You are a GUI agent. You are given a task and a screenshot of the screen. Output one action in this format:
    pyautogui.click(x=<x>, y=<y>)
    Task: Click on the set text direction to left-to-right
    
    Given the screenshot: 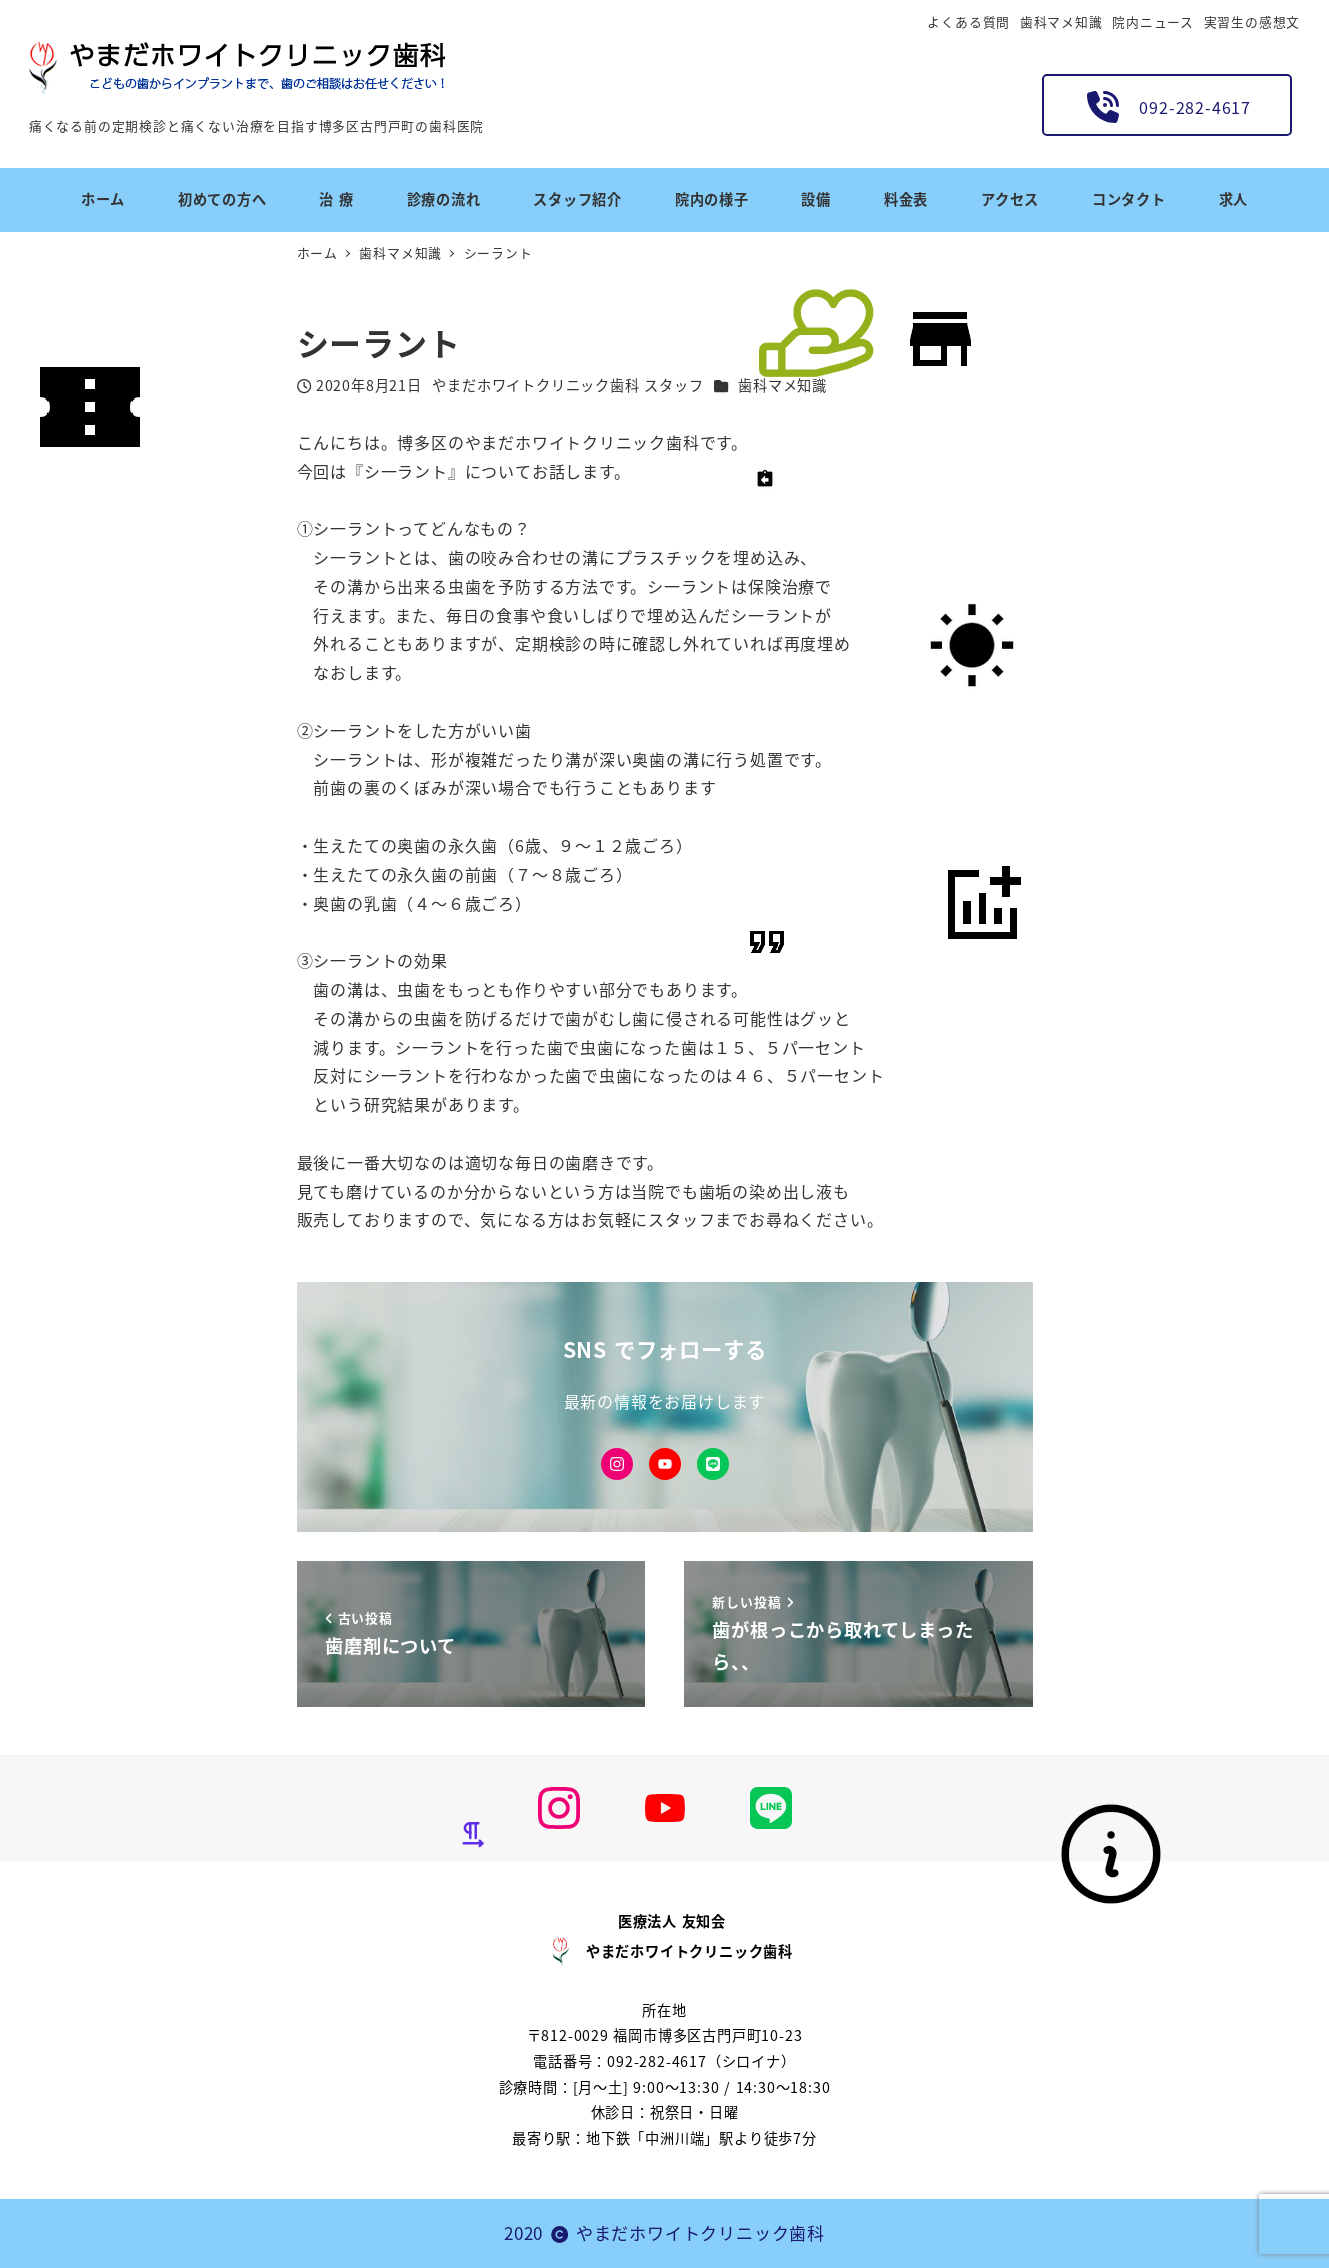 What is the action you would take?
    pyautogui.click(x=473, y=1834)
    